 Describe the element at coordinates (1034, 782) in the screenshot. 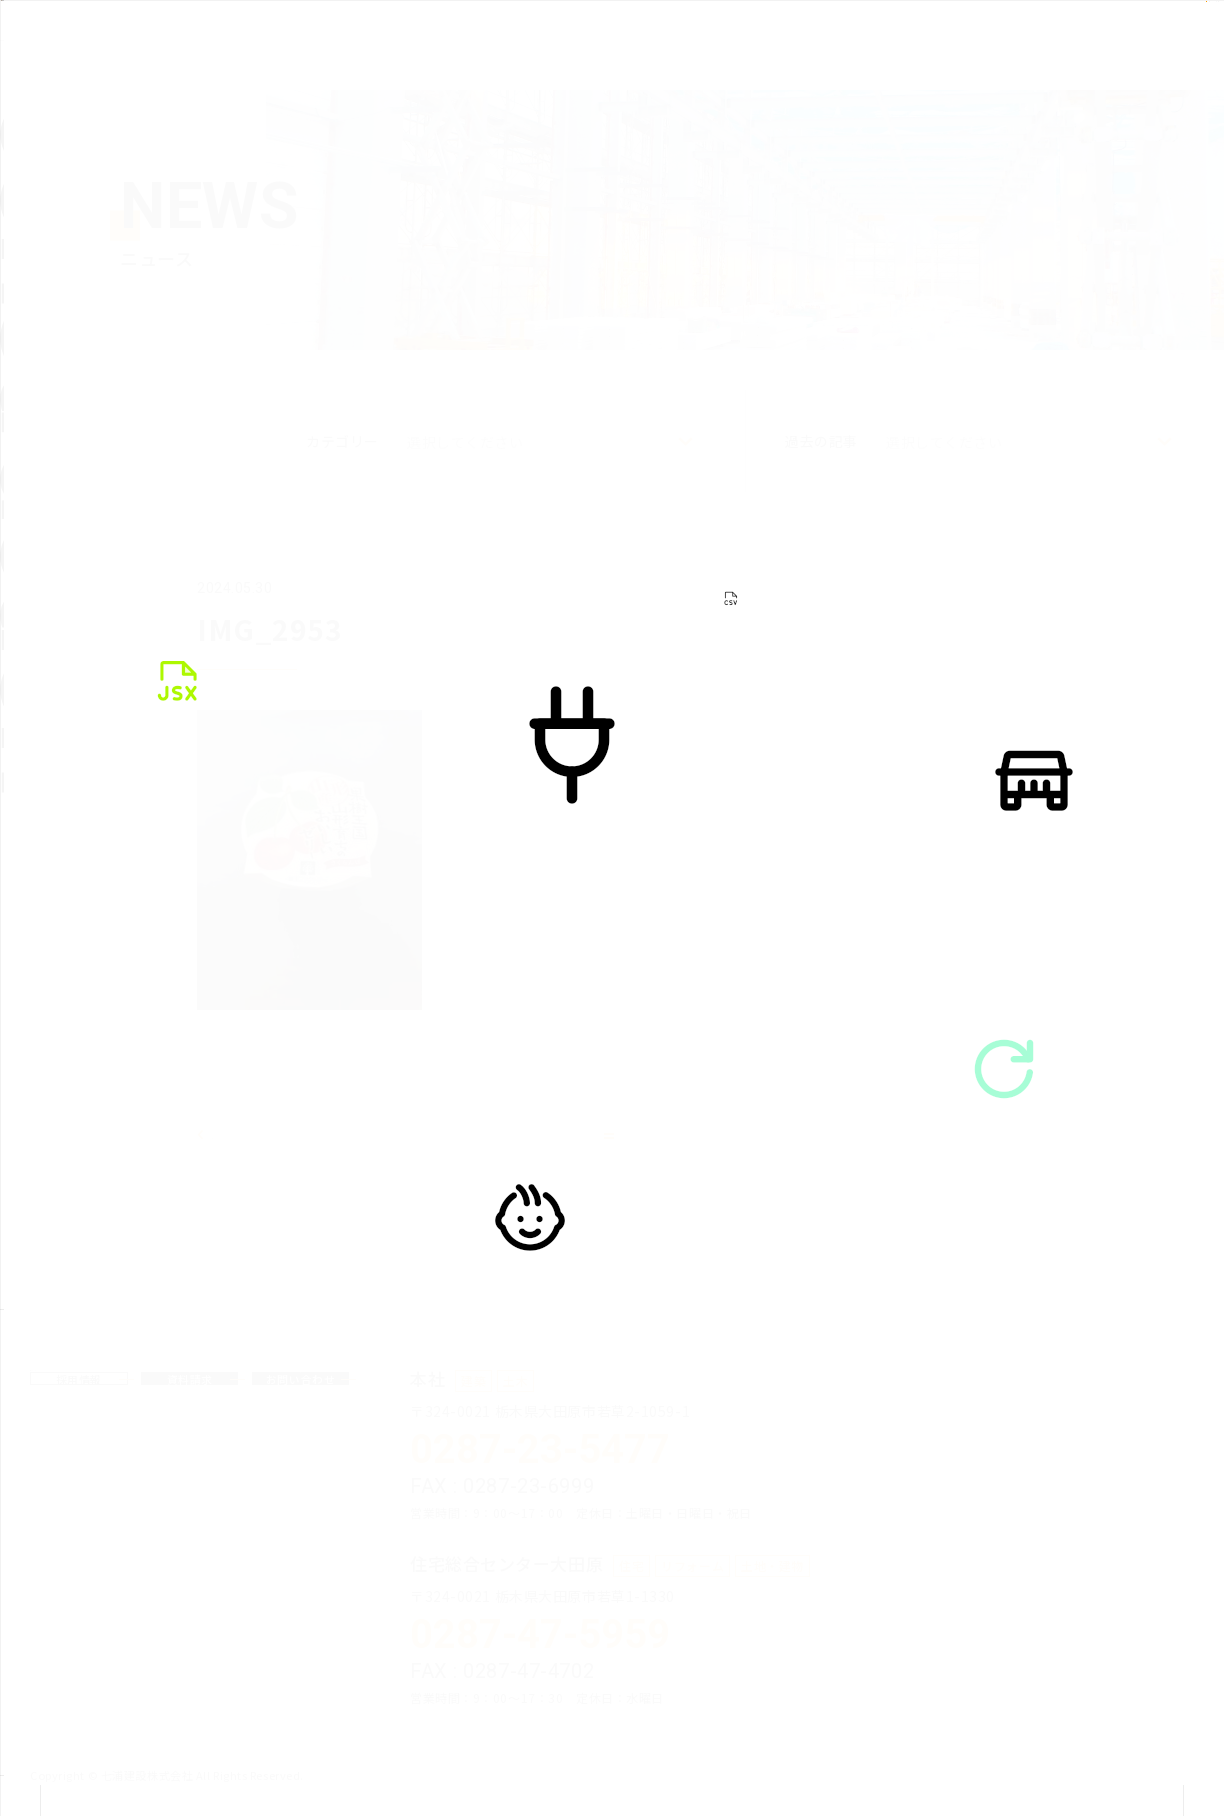

I see `select off-road vehicle type` at that location.